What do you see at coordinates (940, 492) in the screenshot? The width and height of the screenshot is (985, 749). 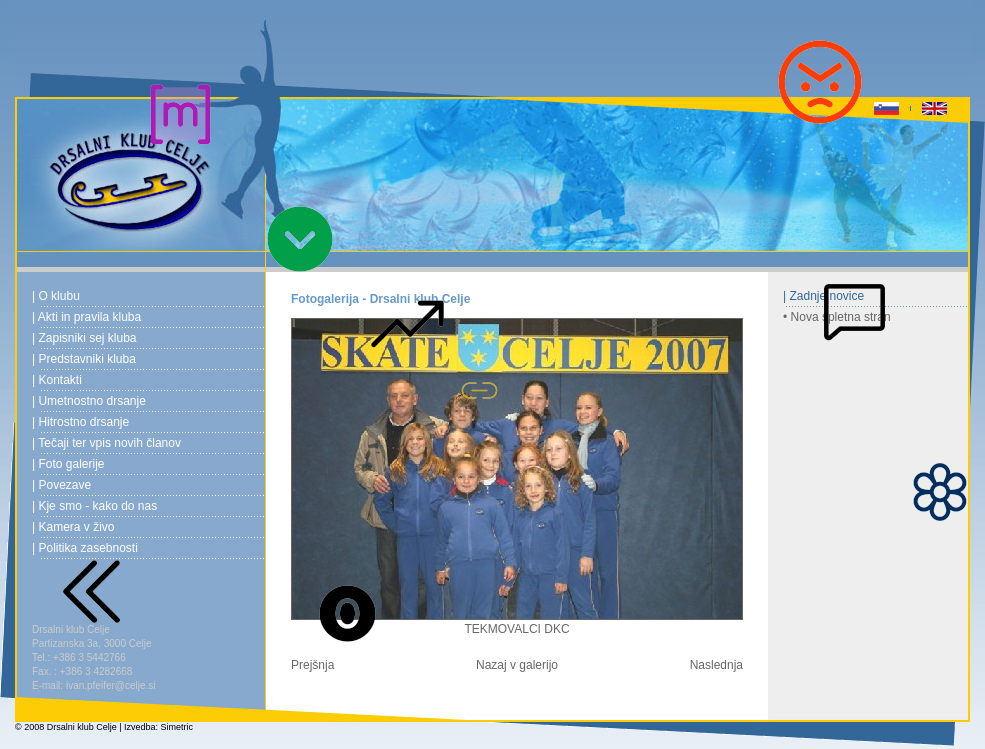 I see `access nature or garden-related features` at bounding box center [940, 492].